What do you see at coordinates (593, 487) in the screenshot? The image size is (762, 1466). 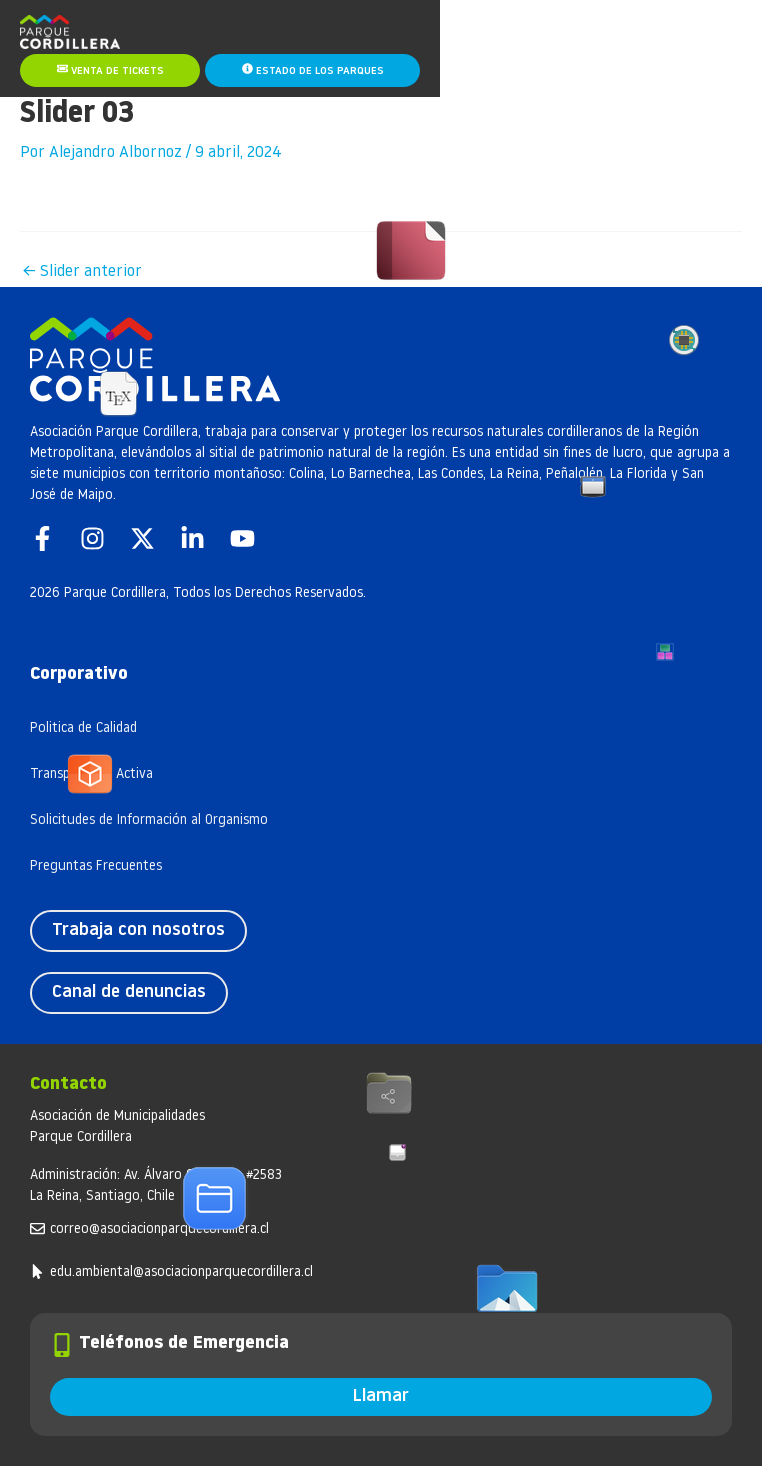 I see `compact flash memory card device` at bounding box center [593, 487].